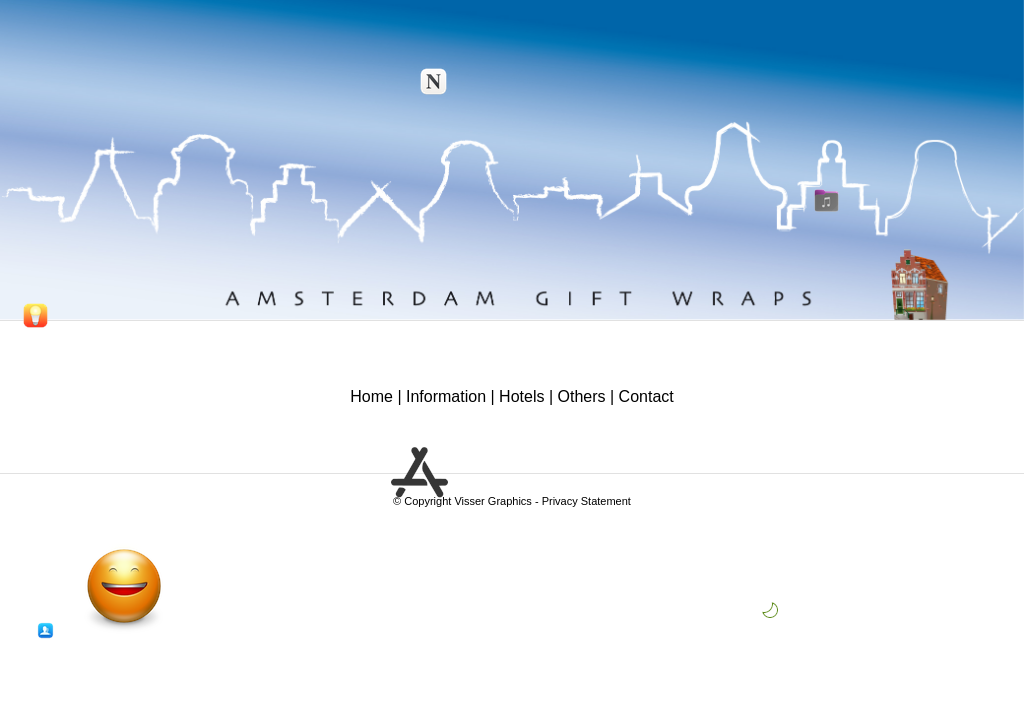 The height and width of the screenshot is (720, 1024). Describe the element at coordinates (124, 589) in the screenshot. I see `express happiness or laughter in a message` at that location.